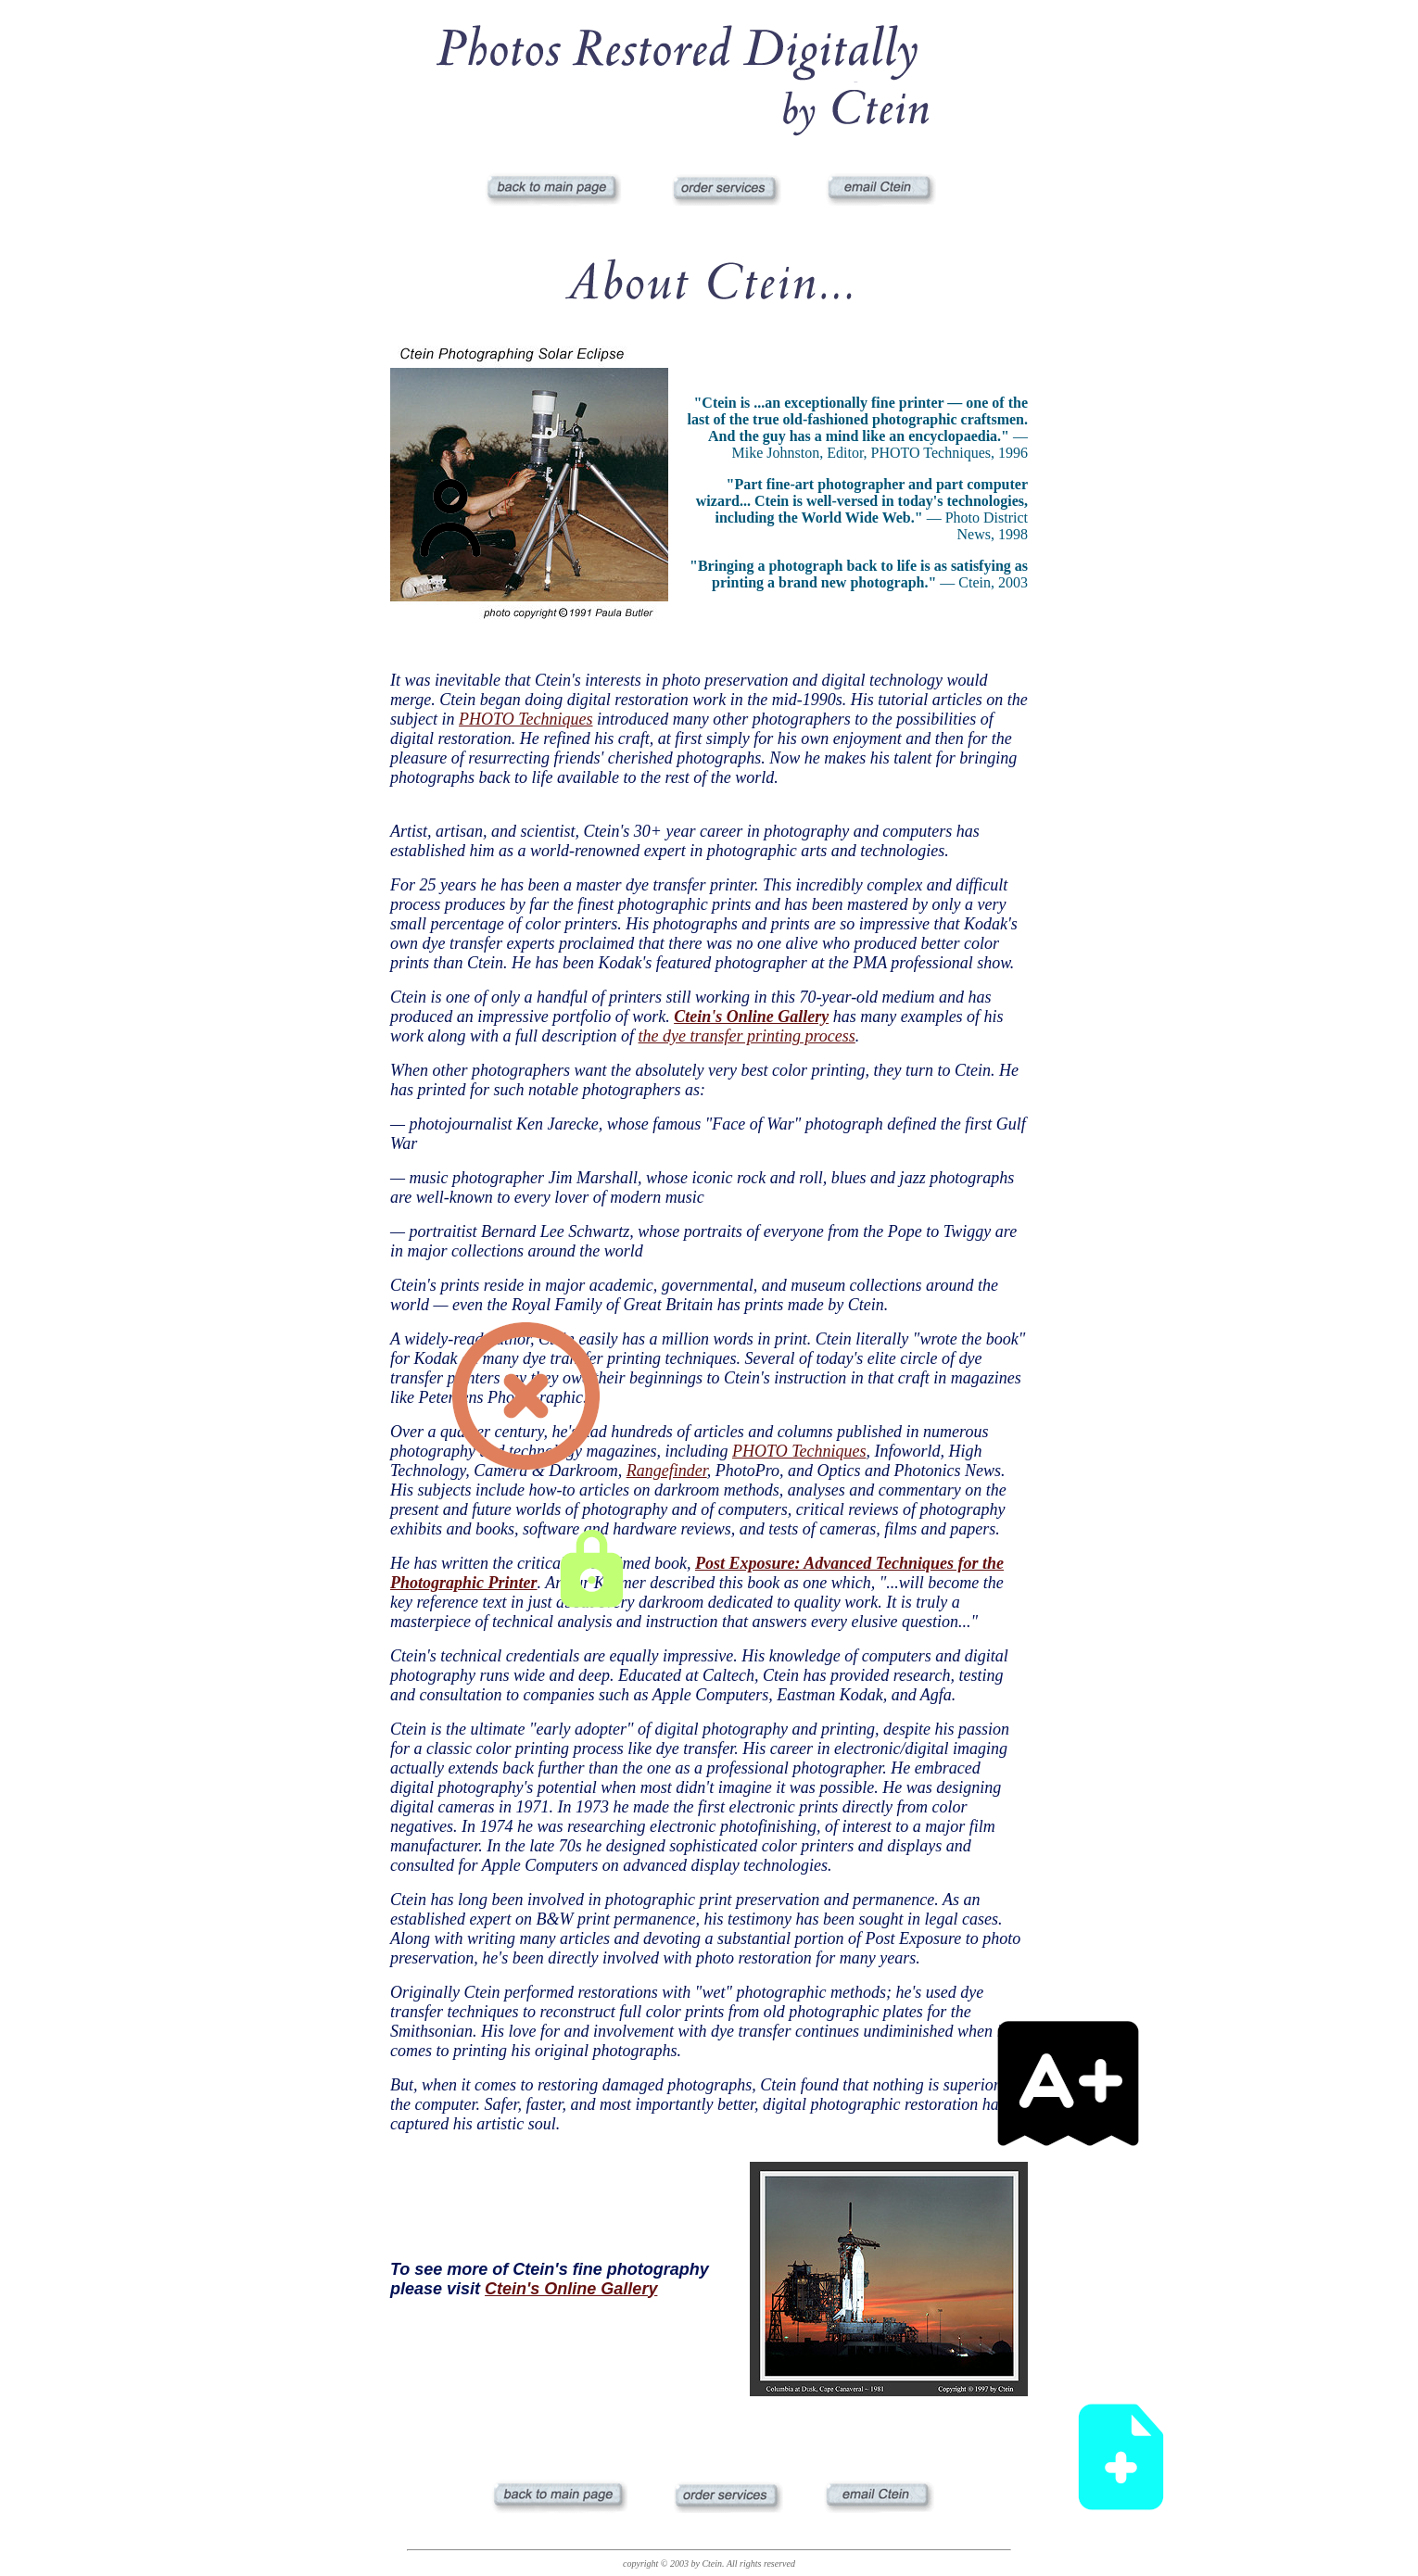  Describe the element at coordinates (525, 1395) in the screenshot. I see `close or dismiss a dialog` at that location.